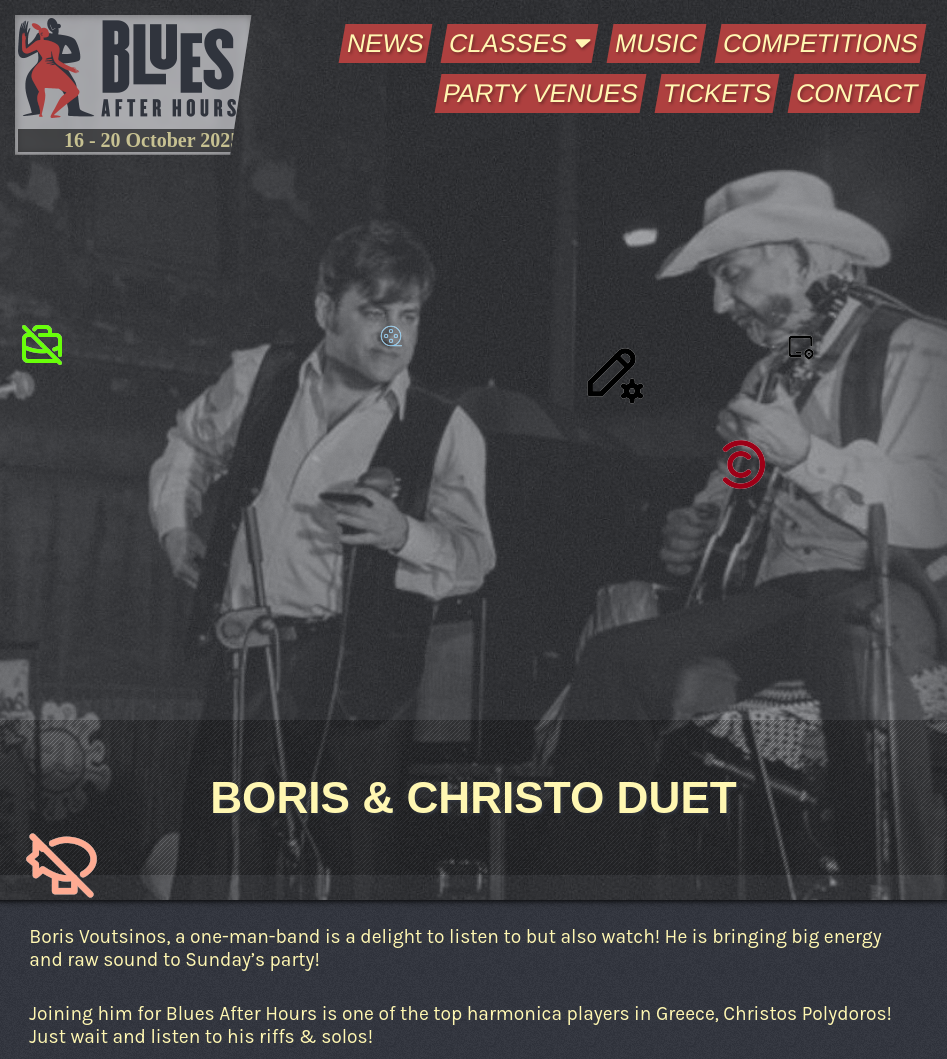  I want to click on edit settings or preferences, so click(612, 371).